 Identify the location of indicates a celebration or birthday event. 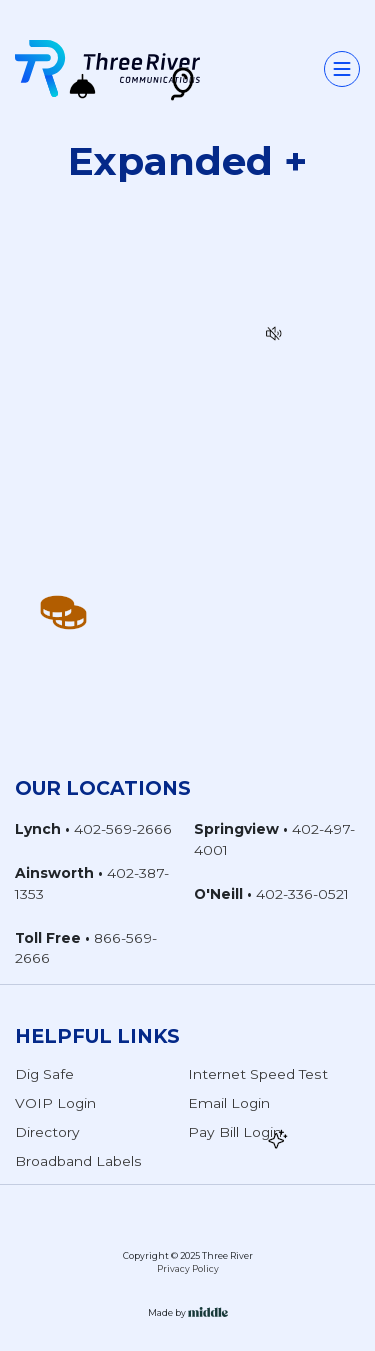
(183, 84).